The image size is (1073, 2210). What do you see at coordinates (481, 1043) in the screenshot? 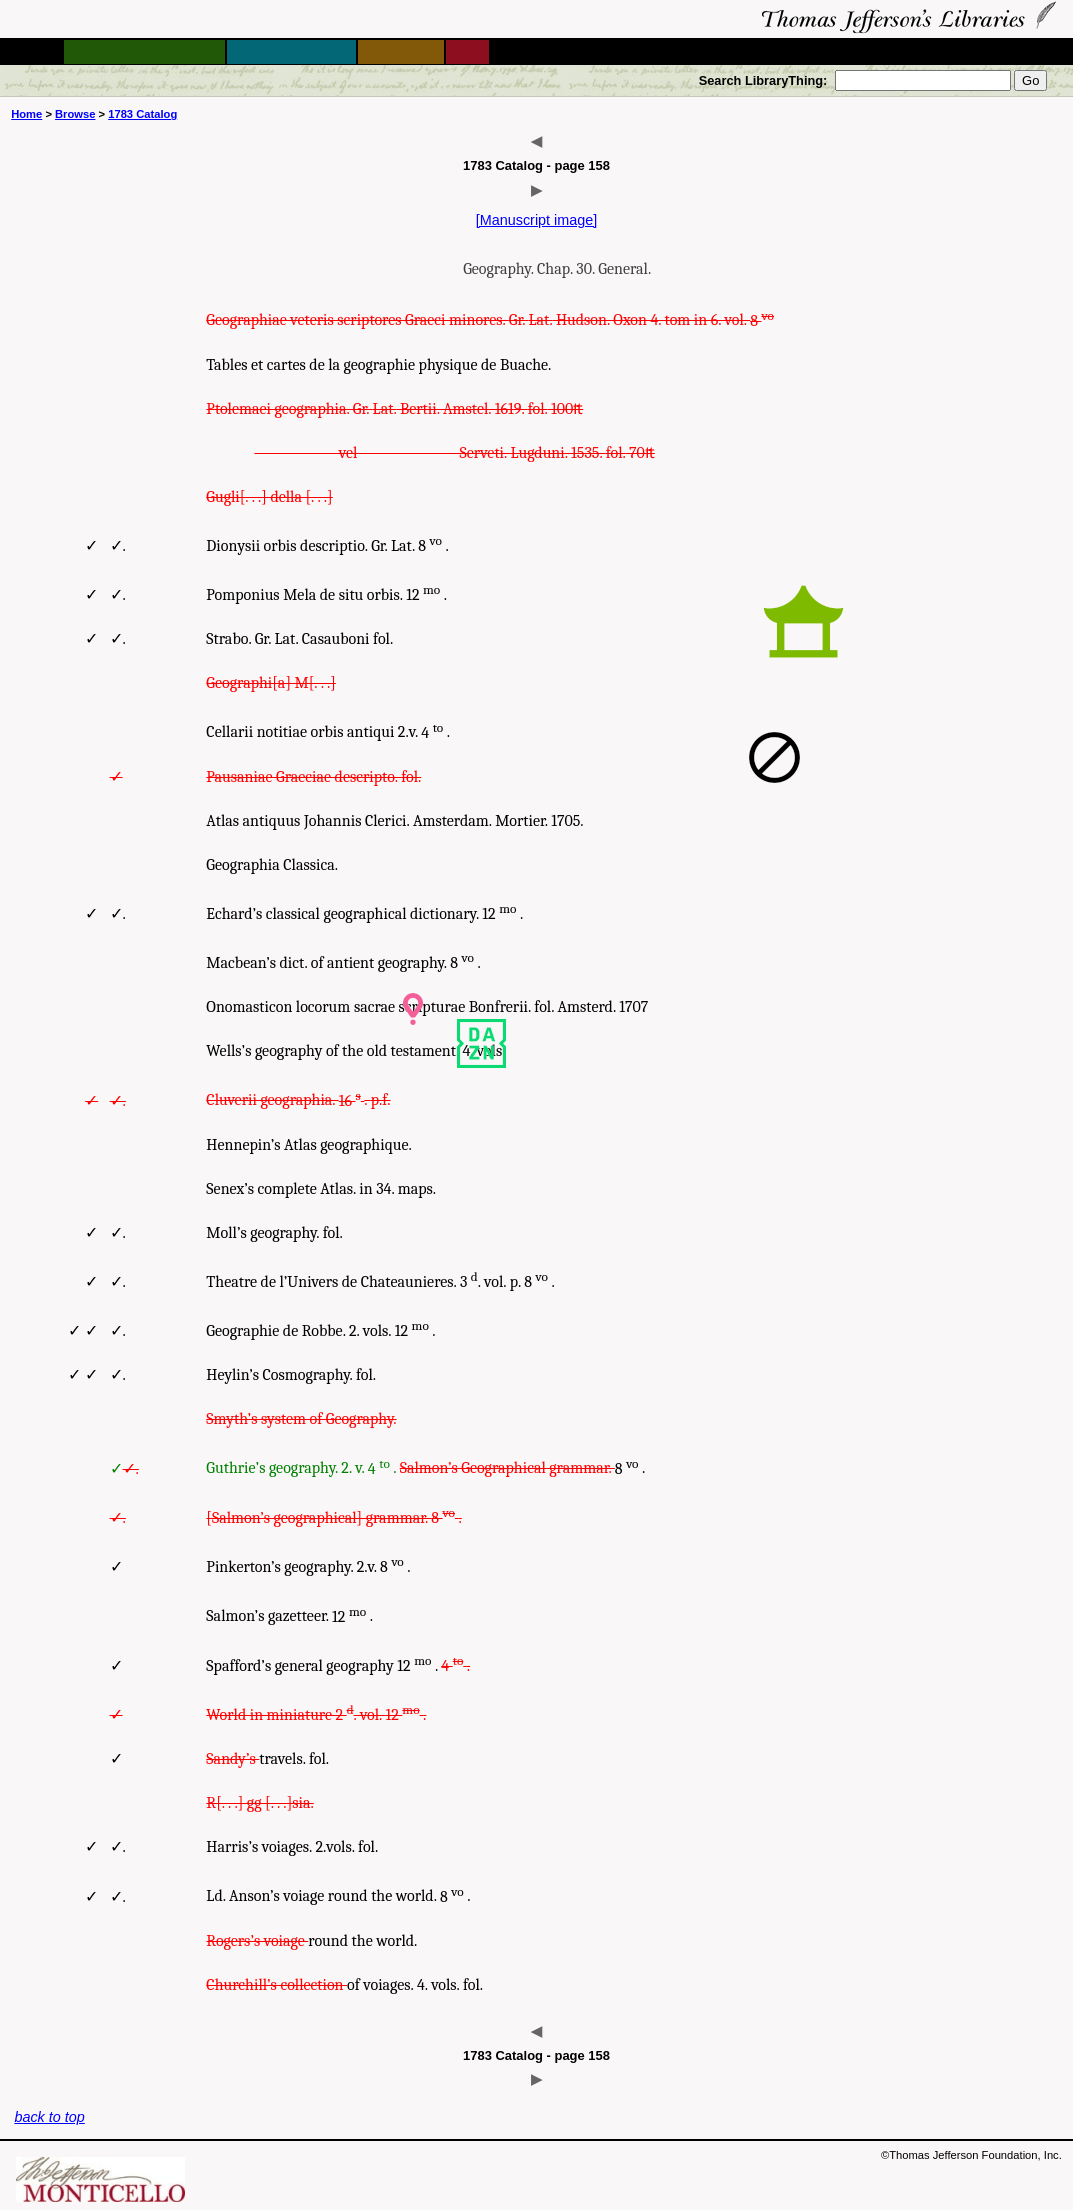
I see `open the DAZN sports streaming app` at bounding box center [481, 1043].